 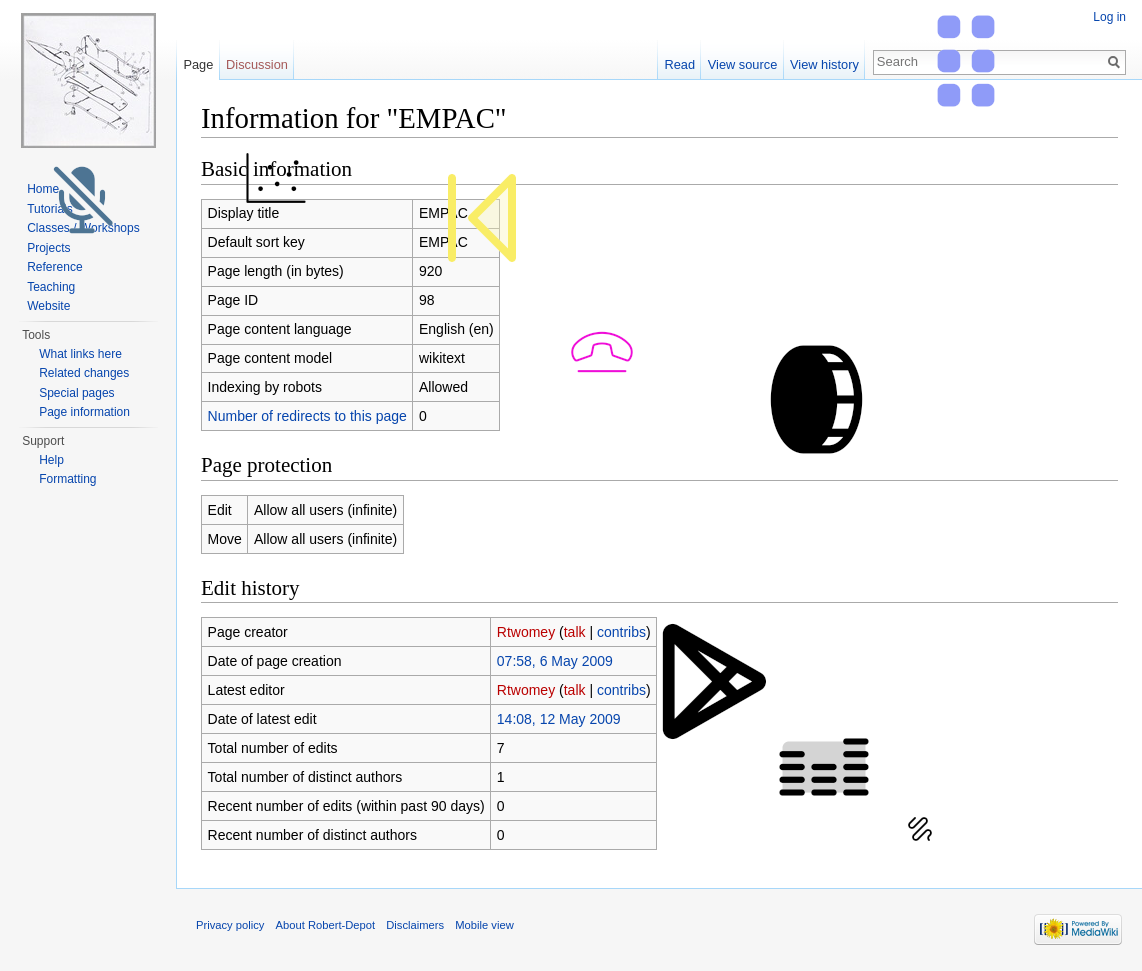 What do you see at coordinates (704, 681) in the screenshot?
I see `open google play store` at bounding box center [704, 681].